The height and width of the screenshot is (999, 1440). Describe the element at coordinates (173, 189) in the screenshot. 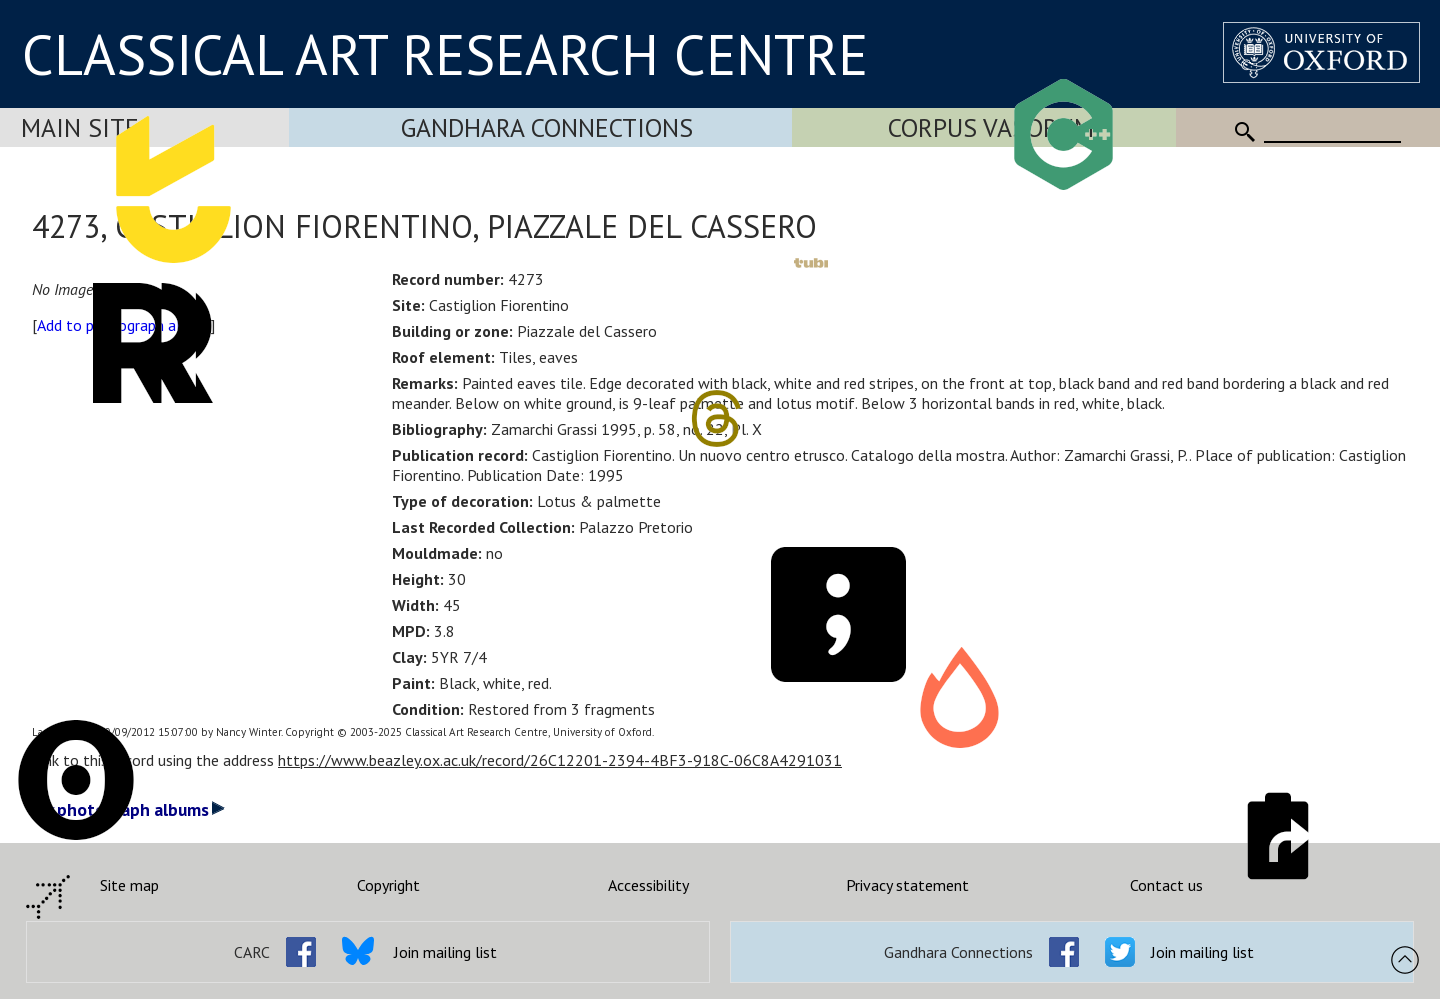

I see `open the Trivago hotel comparison app` at that location.